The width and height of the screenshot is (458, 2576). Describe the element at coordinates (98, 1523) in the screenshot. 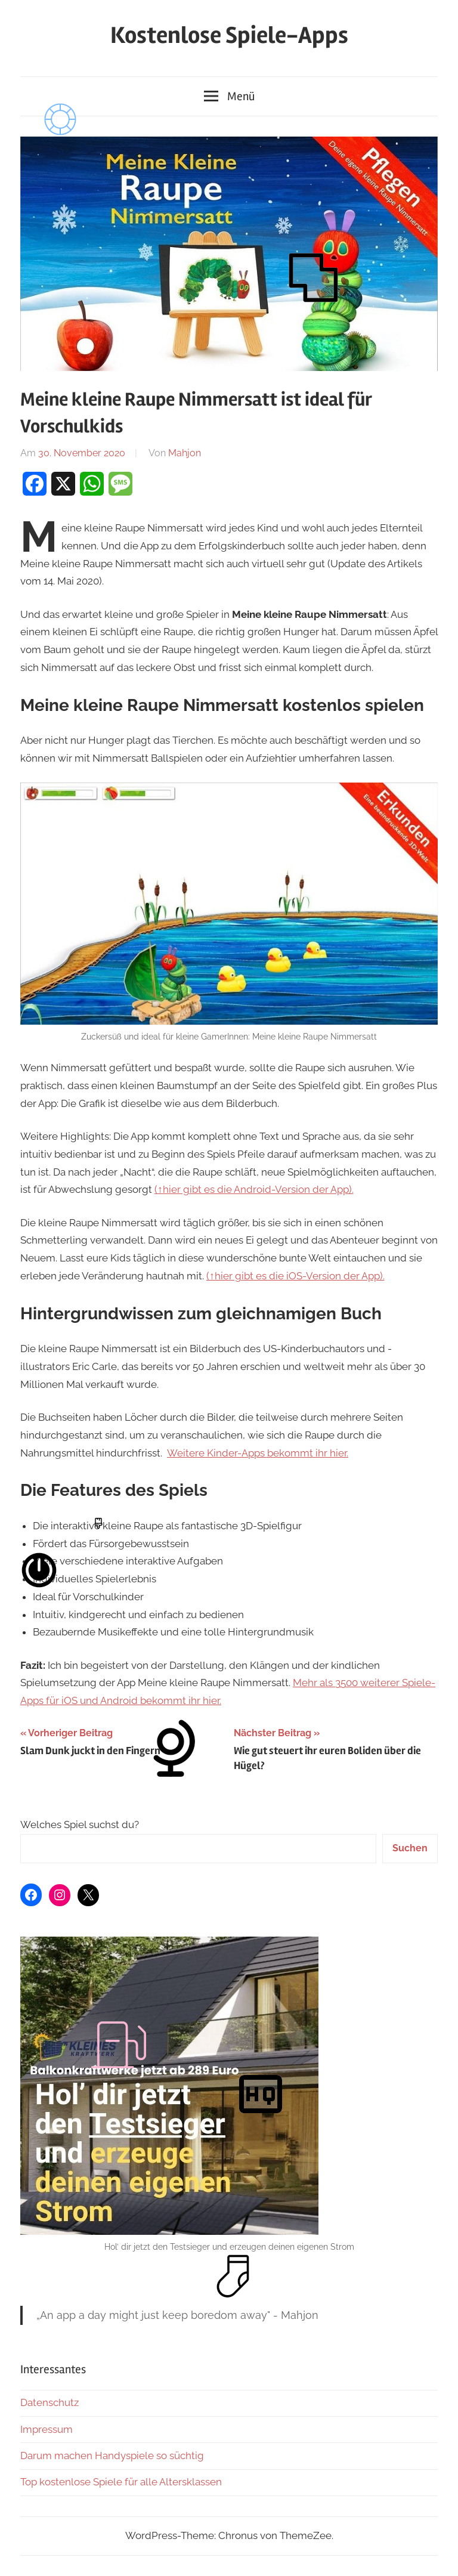

I see `customize appearance or theme settings` at that location.